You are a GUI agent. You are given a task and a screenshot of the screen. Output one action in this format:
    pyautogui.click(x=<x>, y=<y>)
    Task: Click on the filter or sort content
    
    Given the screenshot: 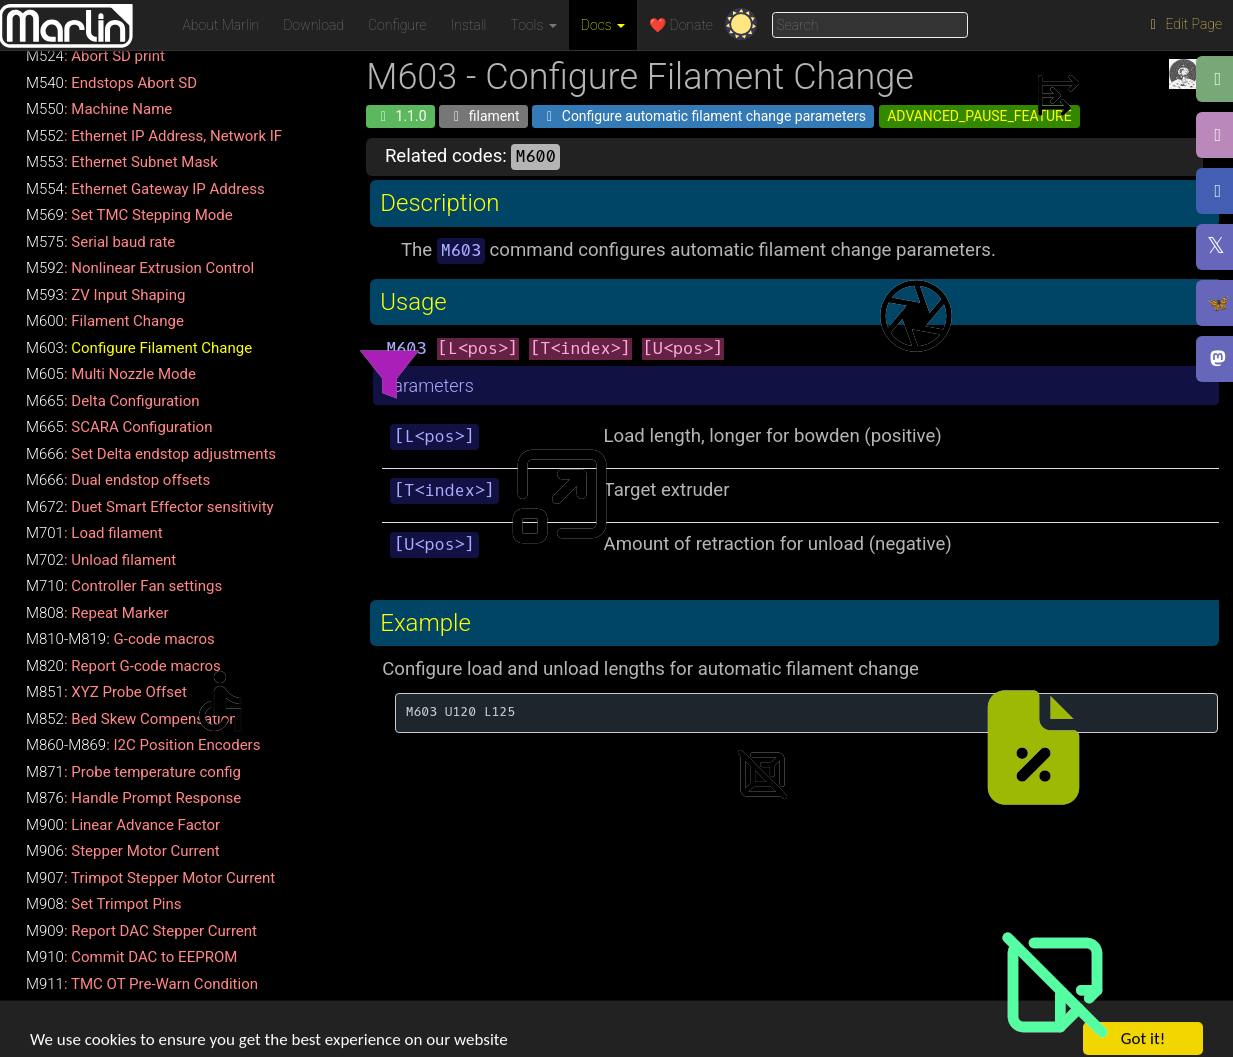 What is the action you would take?
    pyautogui.click(x=389, y=374)
    